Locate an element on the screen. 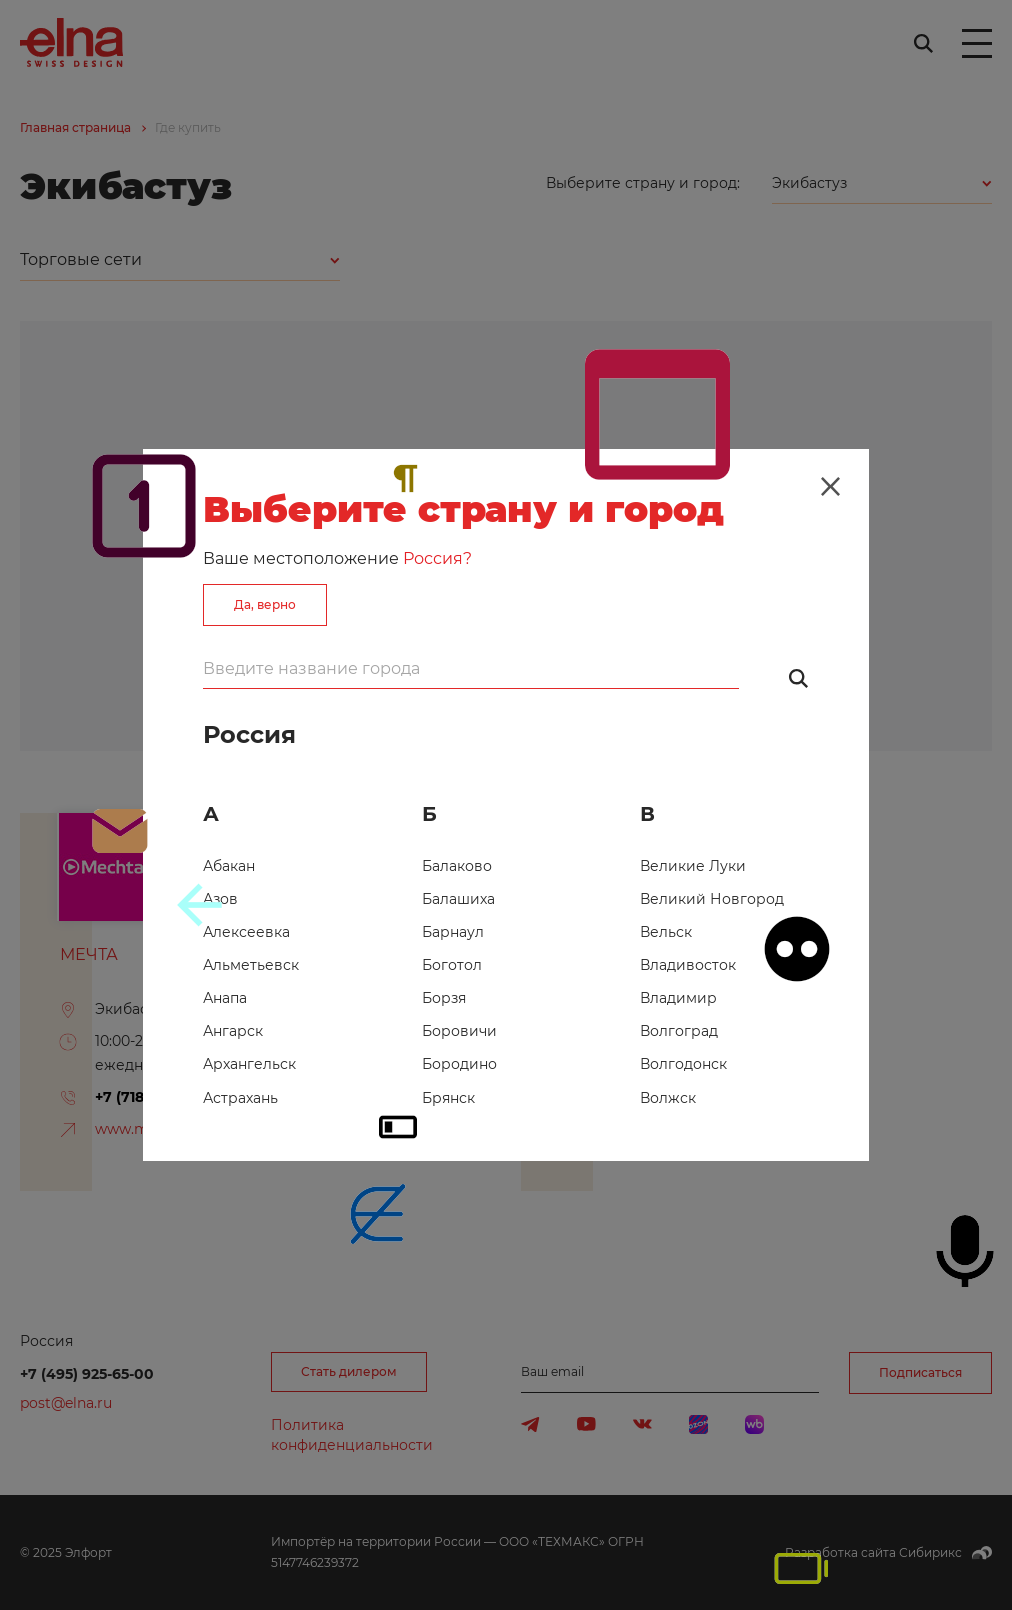 The height and width of the screenshot is (1610, 1012). open a new window is located at coordinates (657, 414).